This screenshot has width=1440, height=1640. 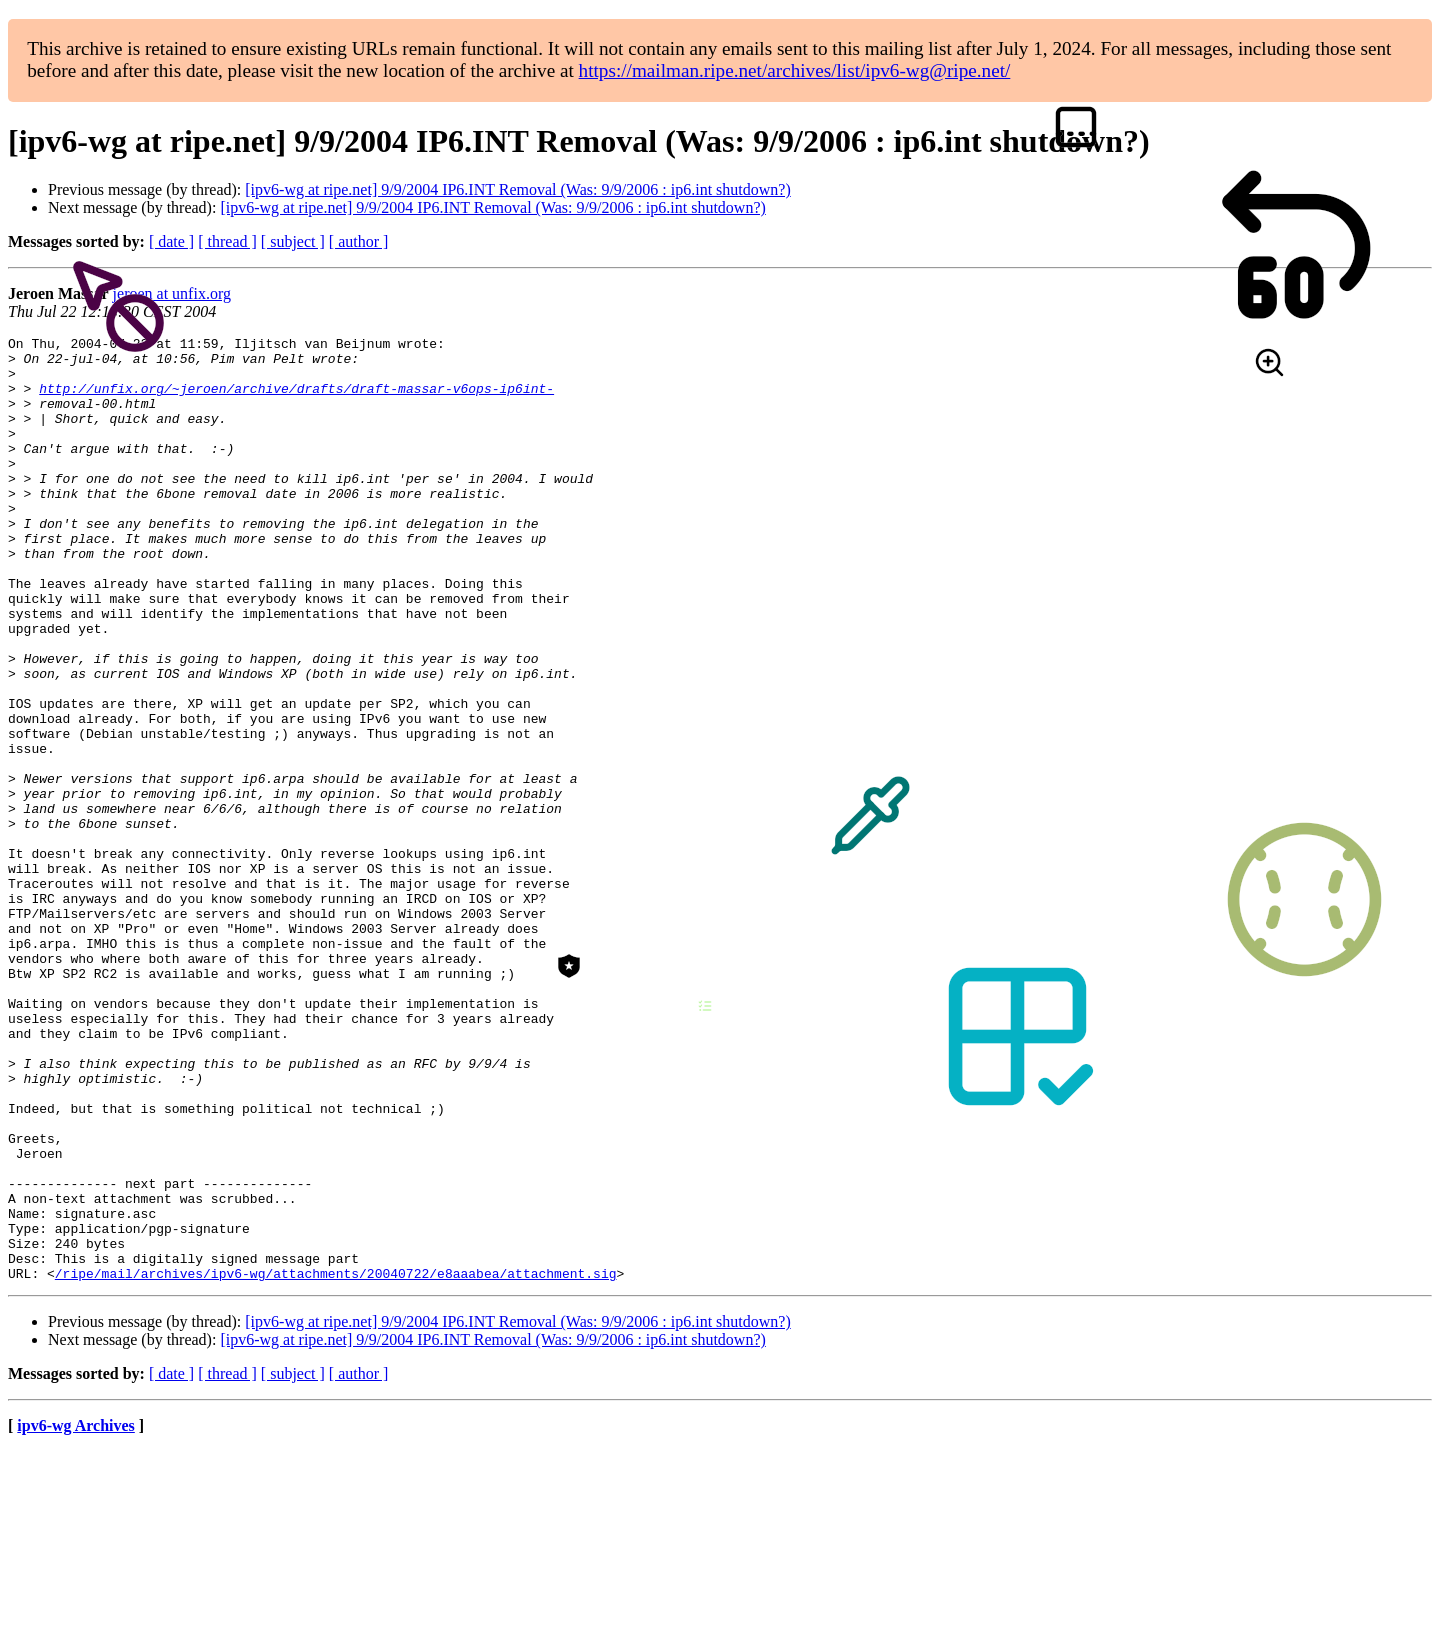 What do you see at coordinates (1304, 899) in the screenshot?
I see `view baseball scores or stats` at bounding box center [1304, 899].